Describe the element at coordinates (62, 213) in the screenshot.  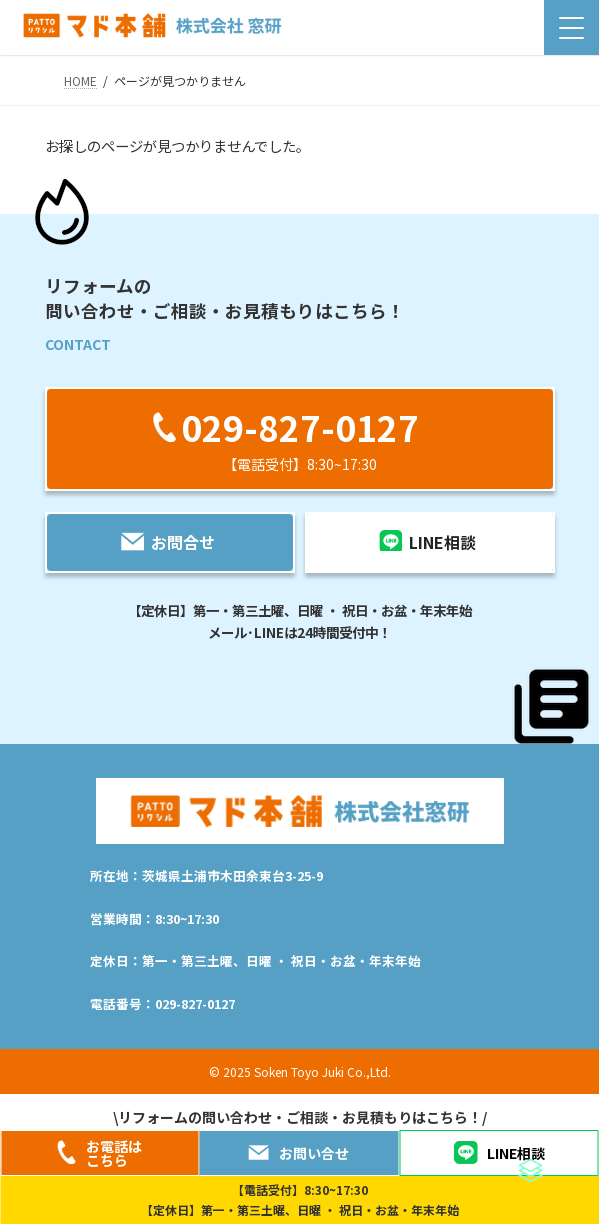
I see `indicates trending or popular content` at that location.